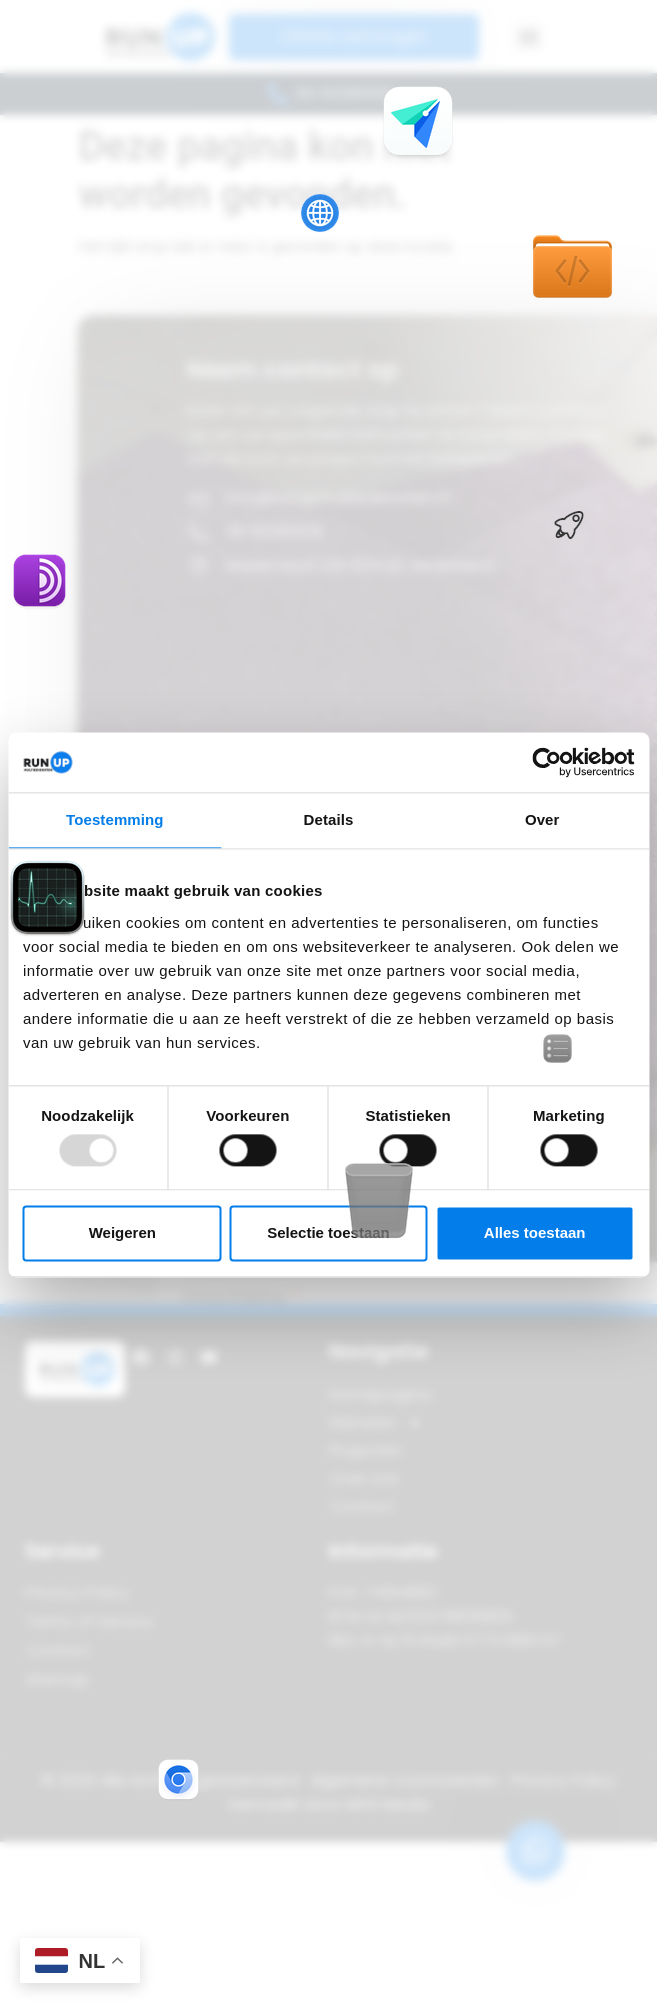  I want to click on open activity monitor to view system performance, so click(47, 897).